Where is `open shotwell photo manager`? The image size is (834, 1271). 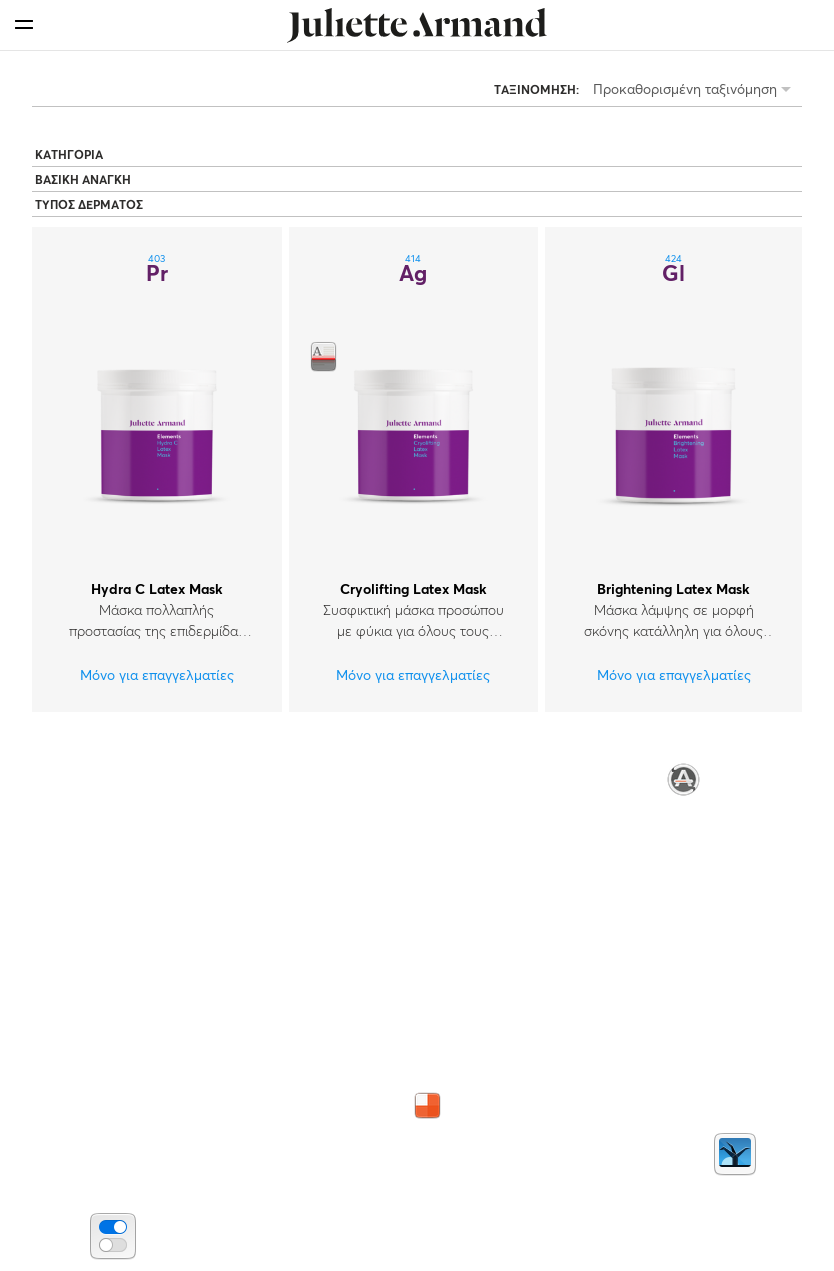 open shotwell photo manager is located at coordinates (735, 1154).